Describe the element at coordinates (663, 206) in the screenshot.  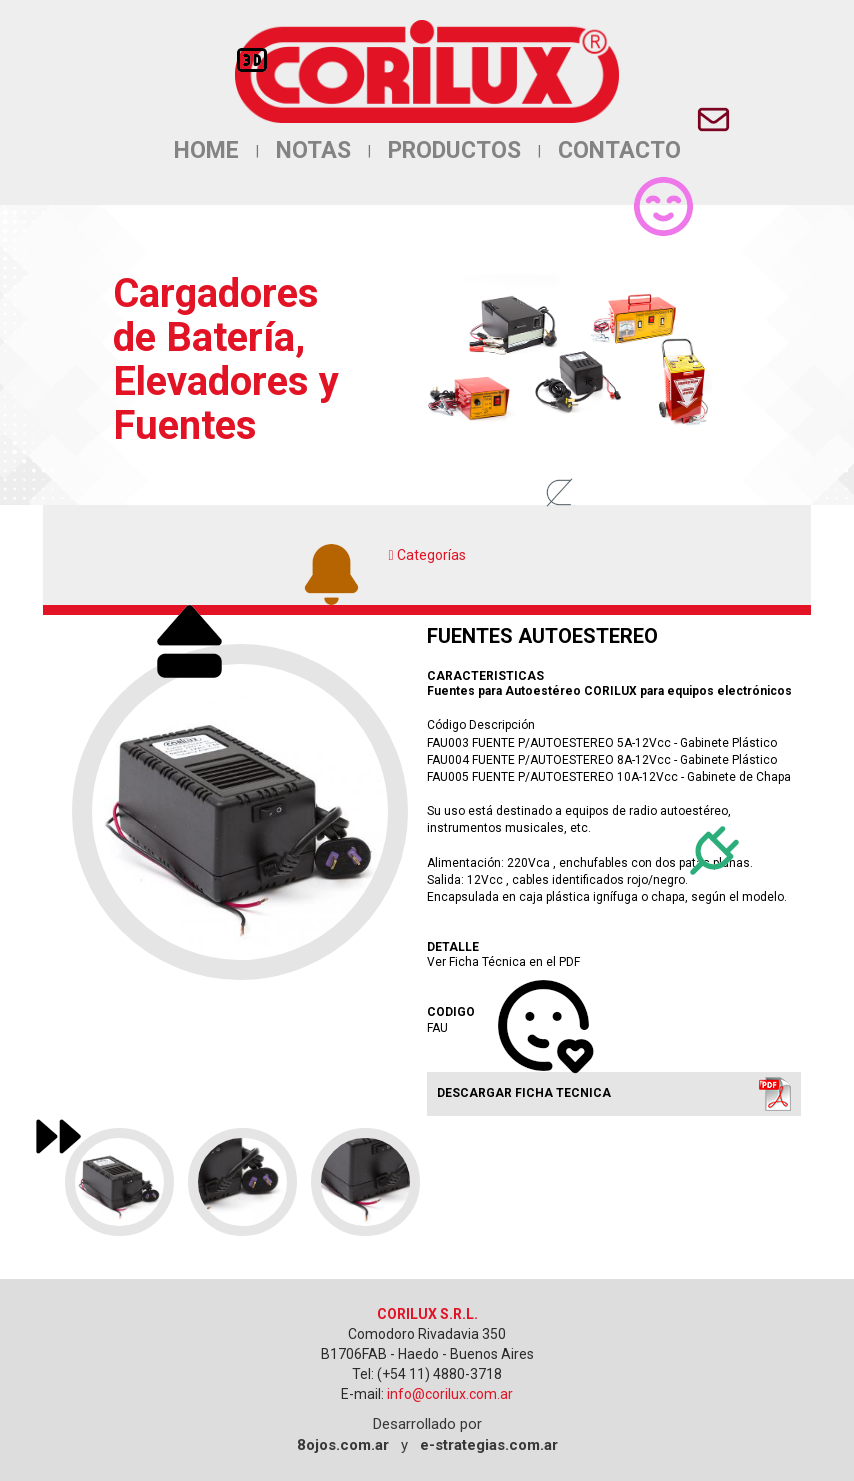
I see `rate your experience positively` at that location.